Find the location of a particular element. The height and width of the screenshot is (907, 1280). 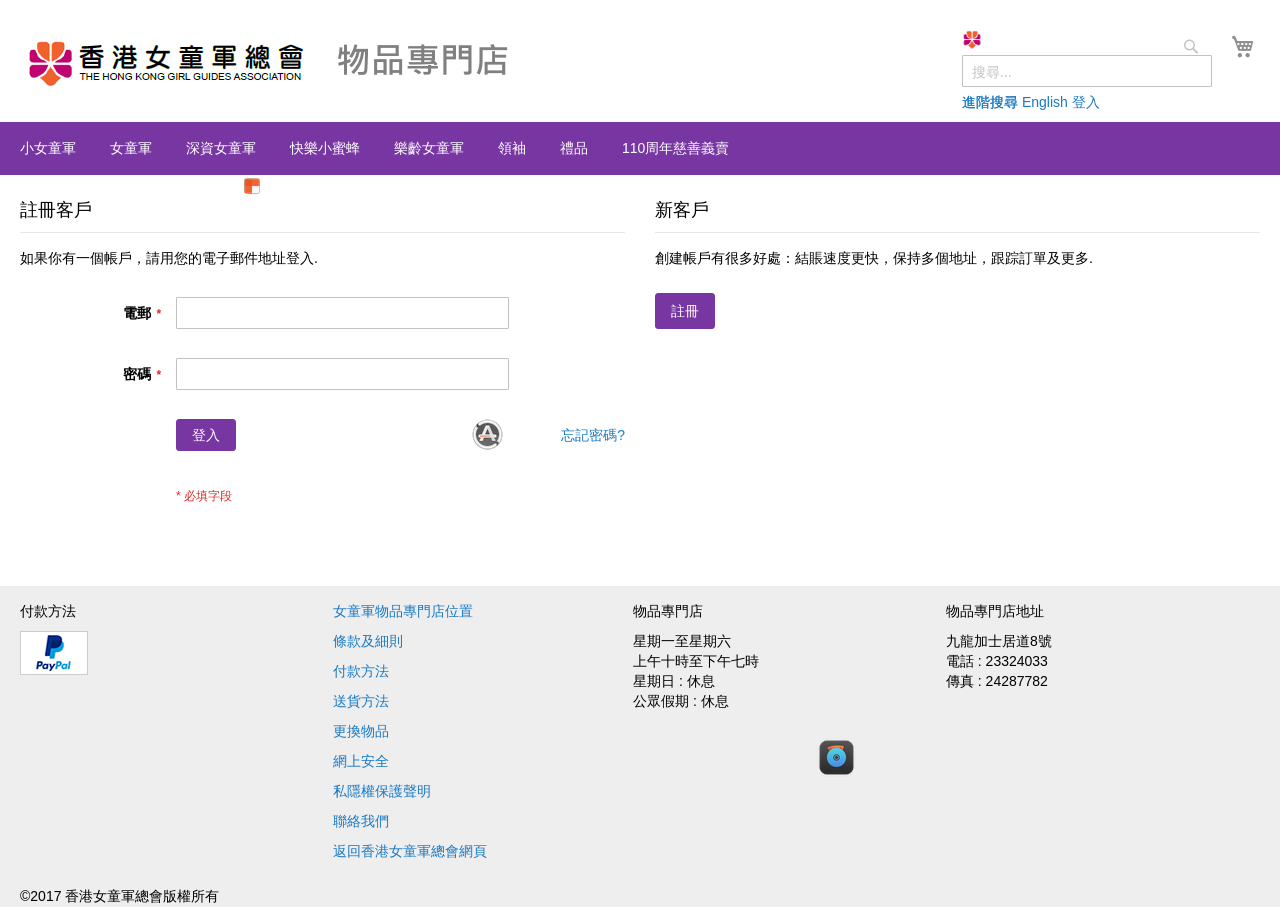

switch to the bottom-right workspace is located at coordinates (252, 186).